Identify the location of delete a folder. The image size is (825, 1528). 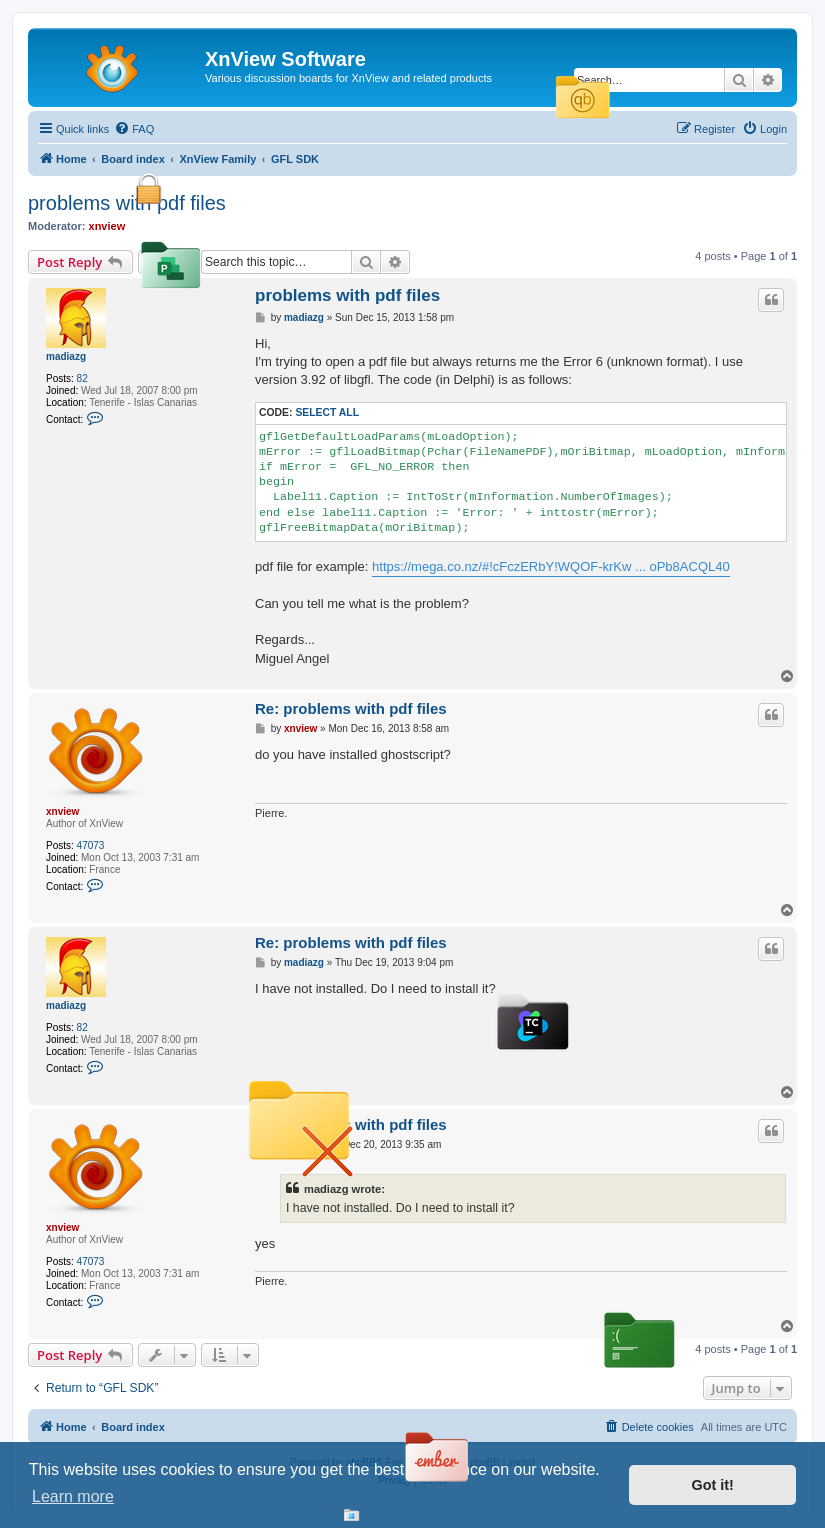
(299, 1123).